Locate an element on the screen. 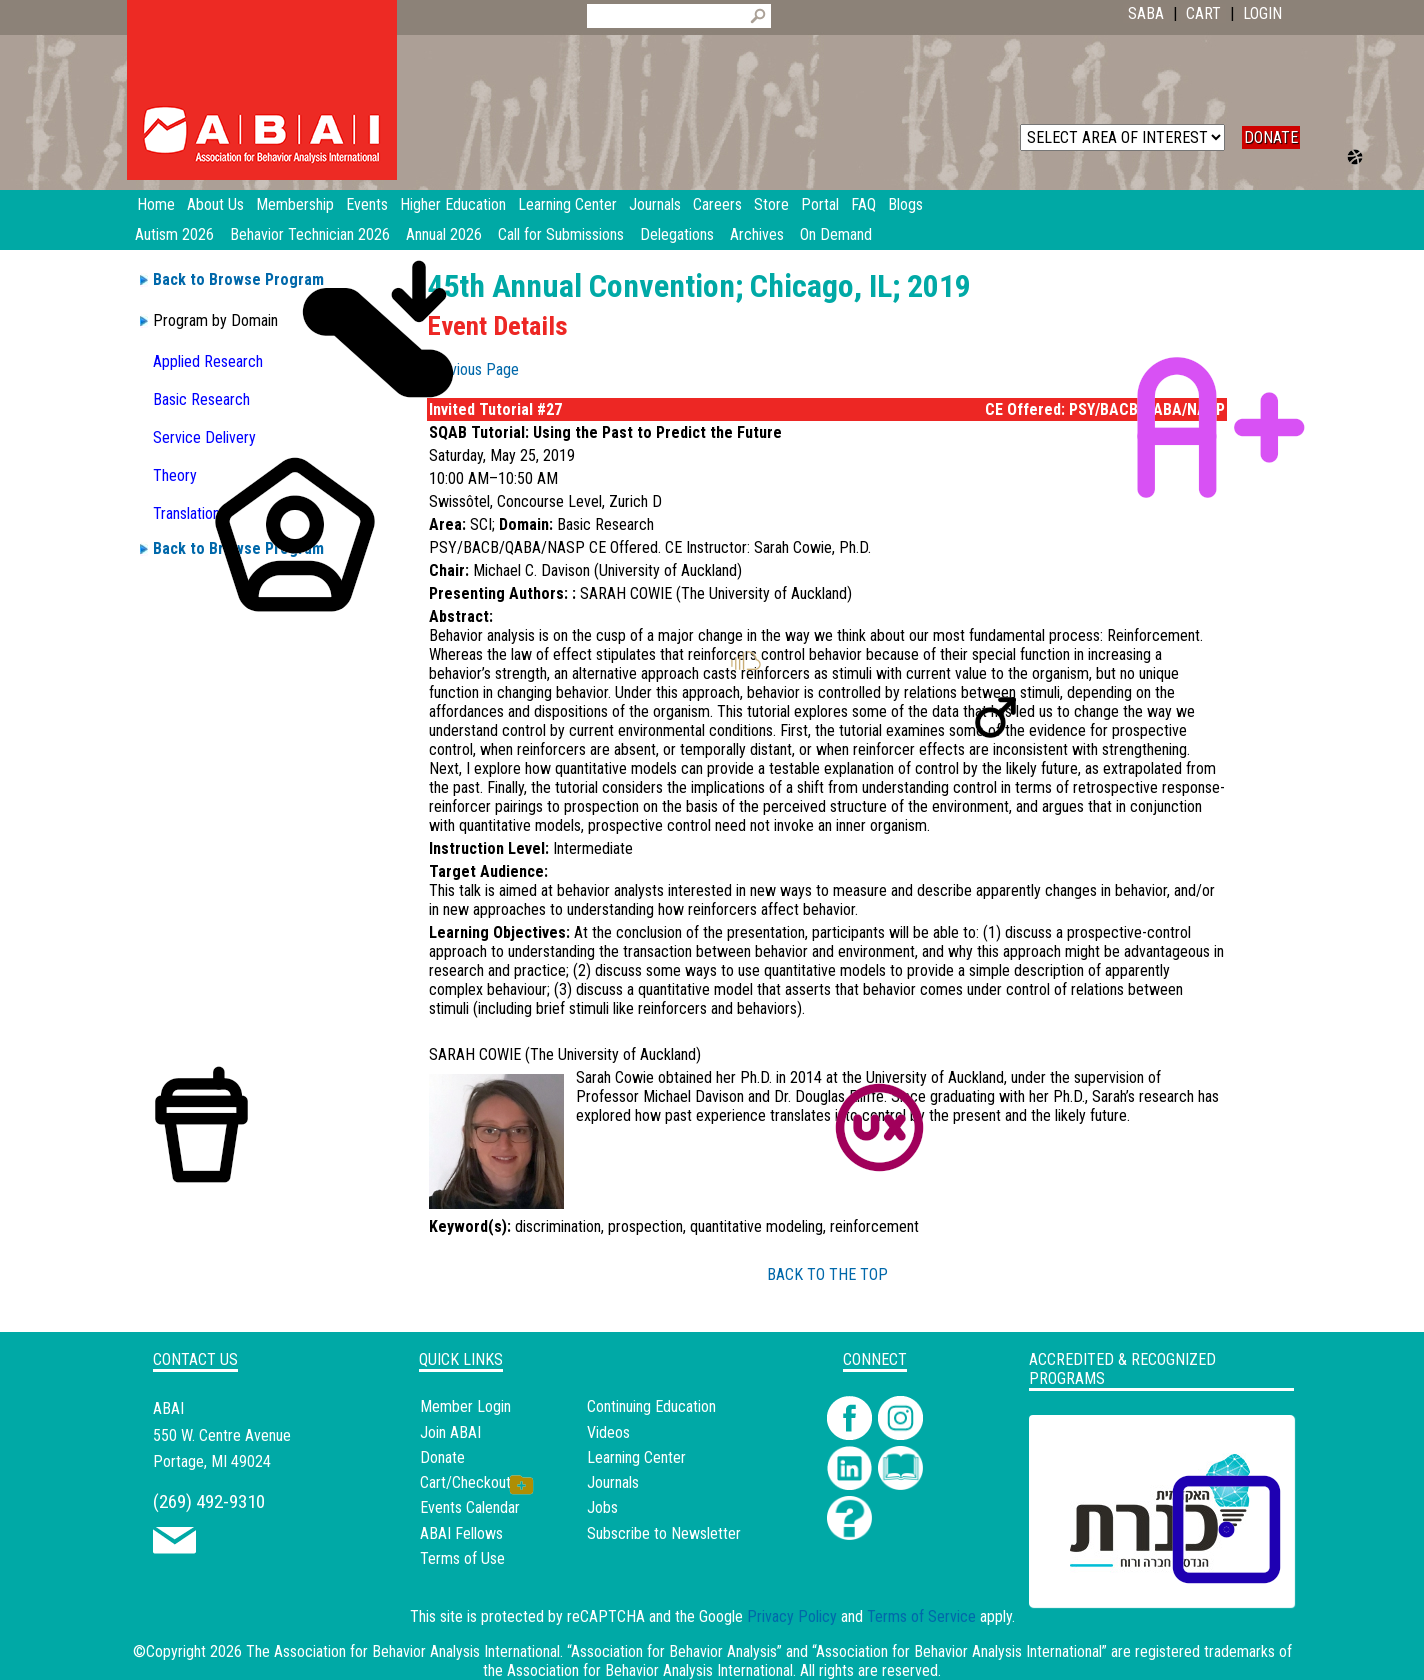 The width and height of the screenshot is (1424, 1680). increase text size is located at coordinates (1216, 427).